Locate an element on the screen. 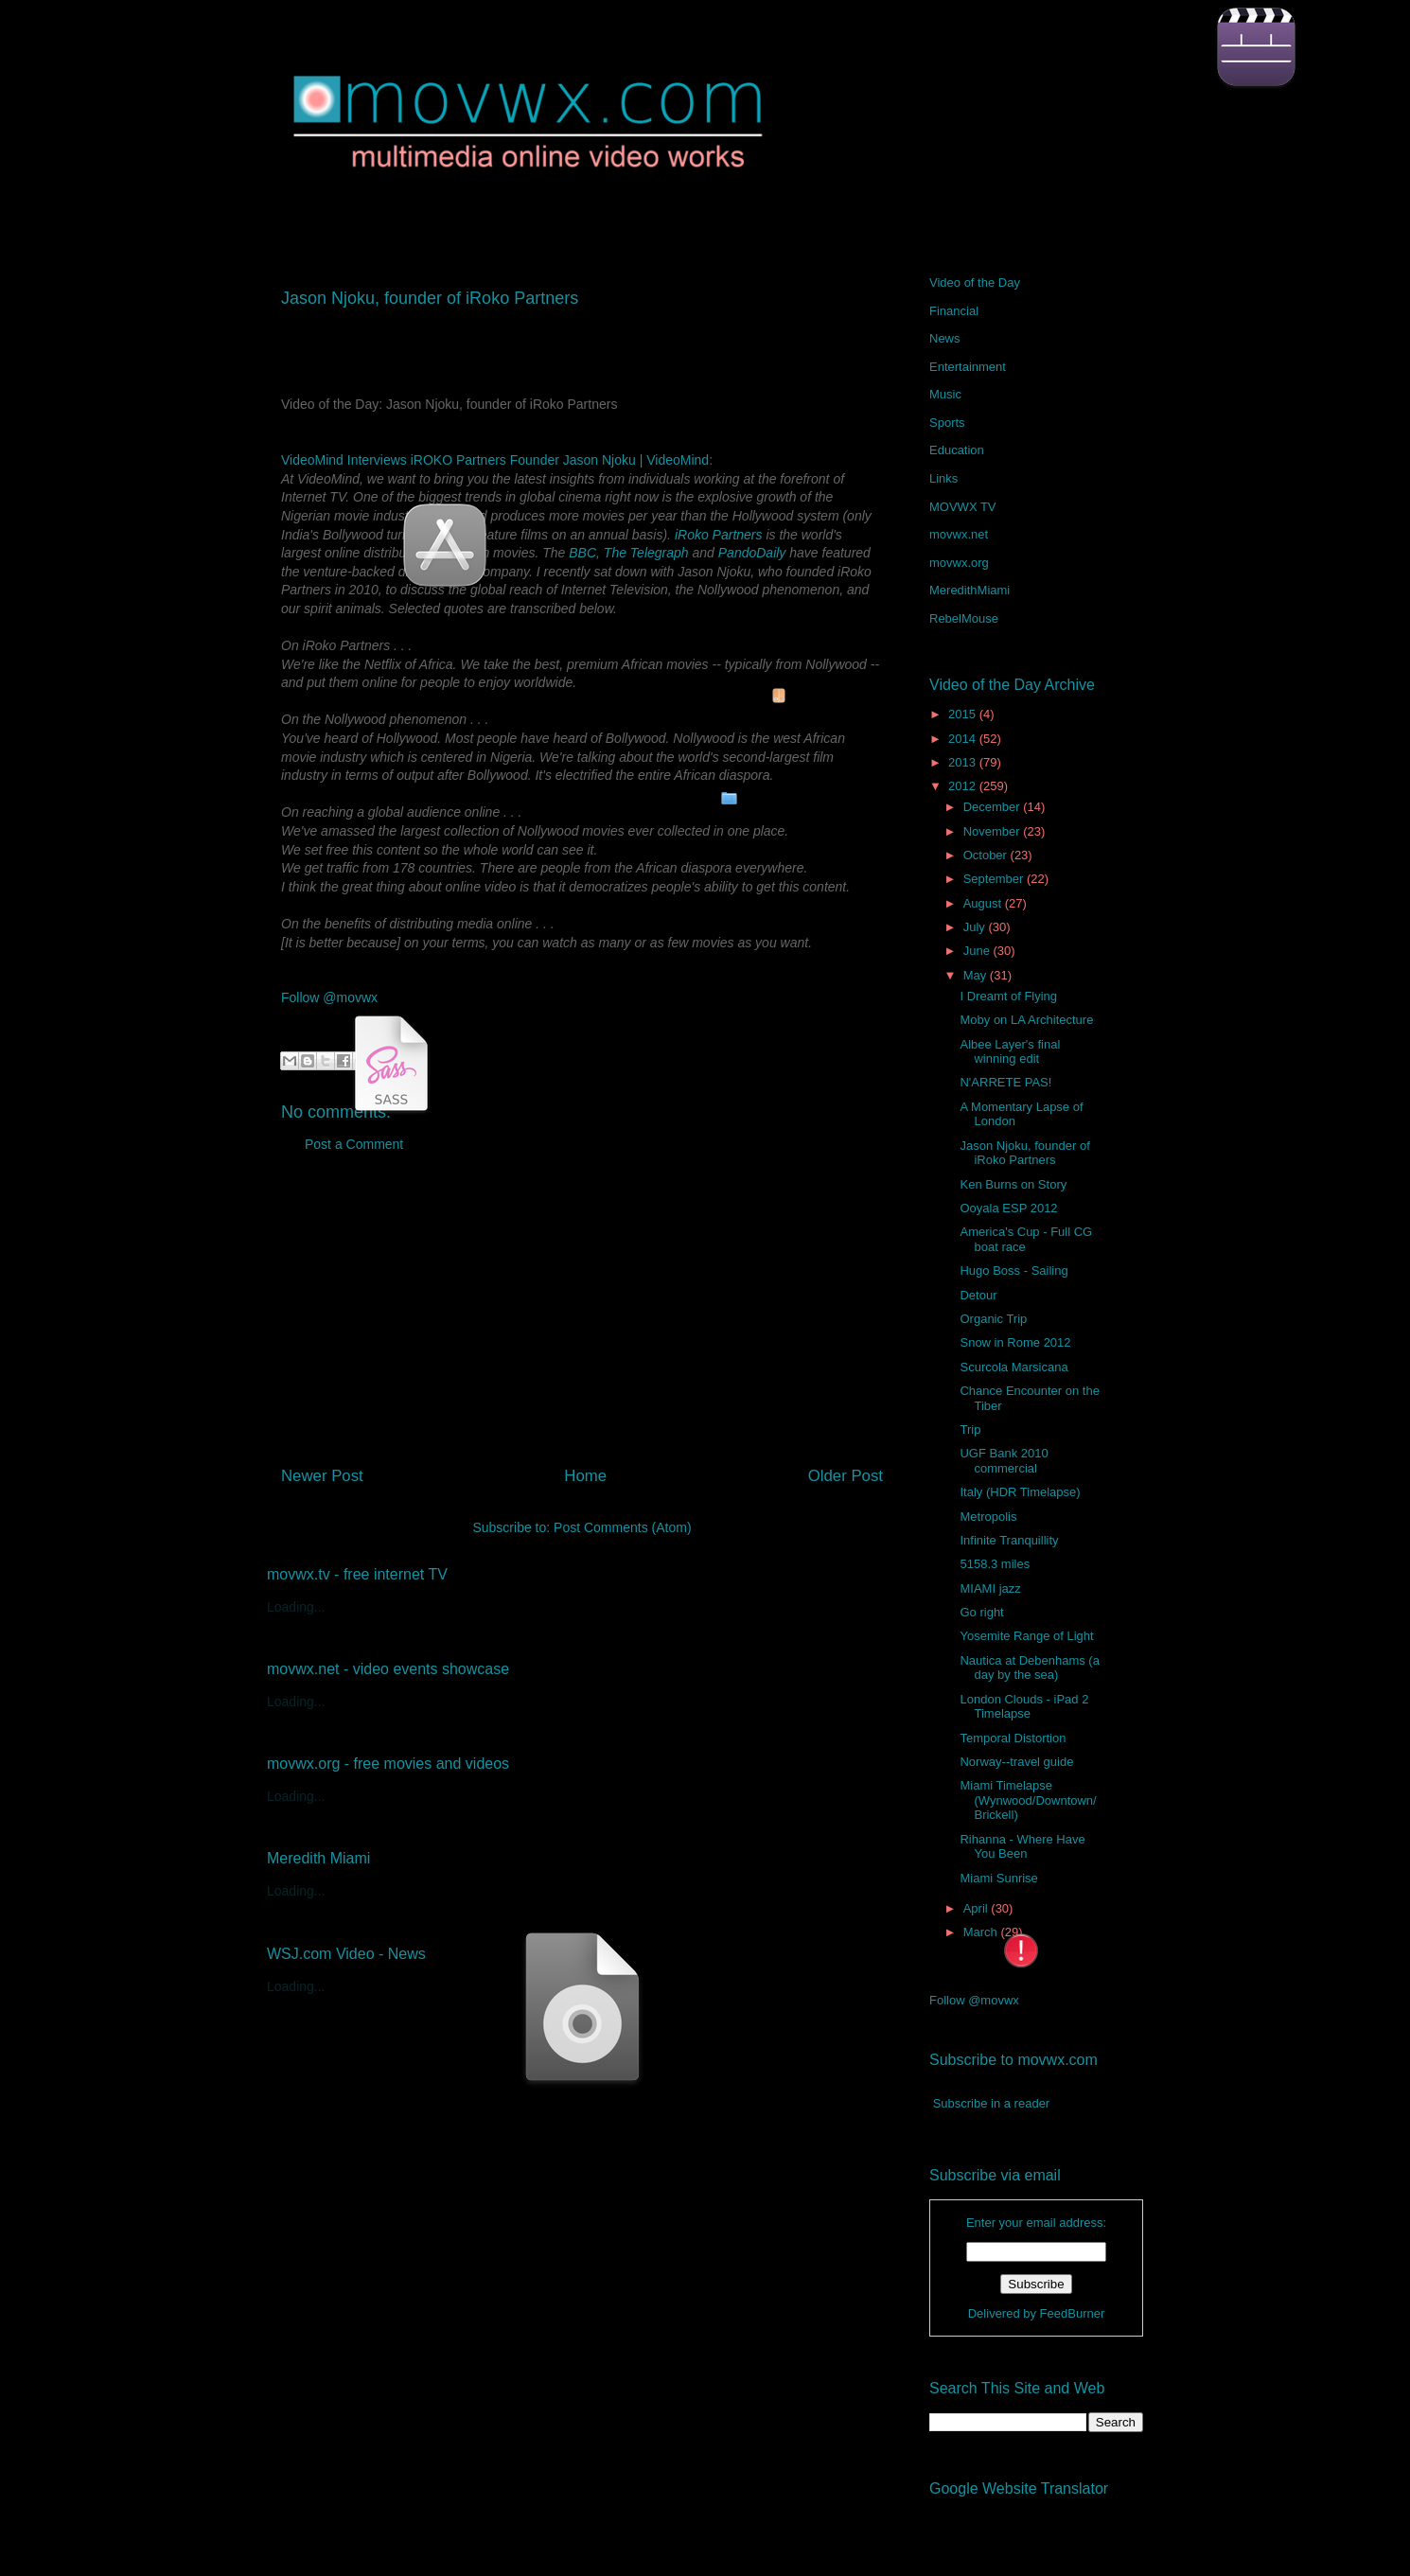 The image size is (1410, 2576). open the App Store to browse and download apps is located at coordinates (445, 545).